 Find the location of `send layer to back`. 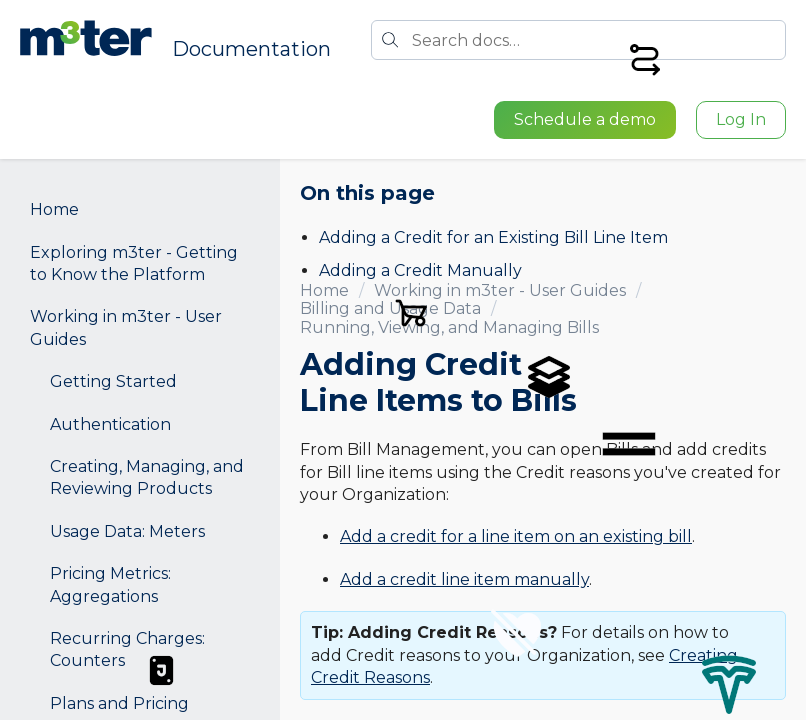

send layer to back is located at coordinates (549, 377).